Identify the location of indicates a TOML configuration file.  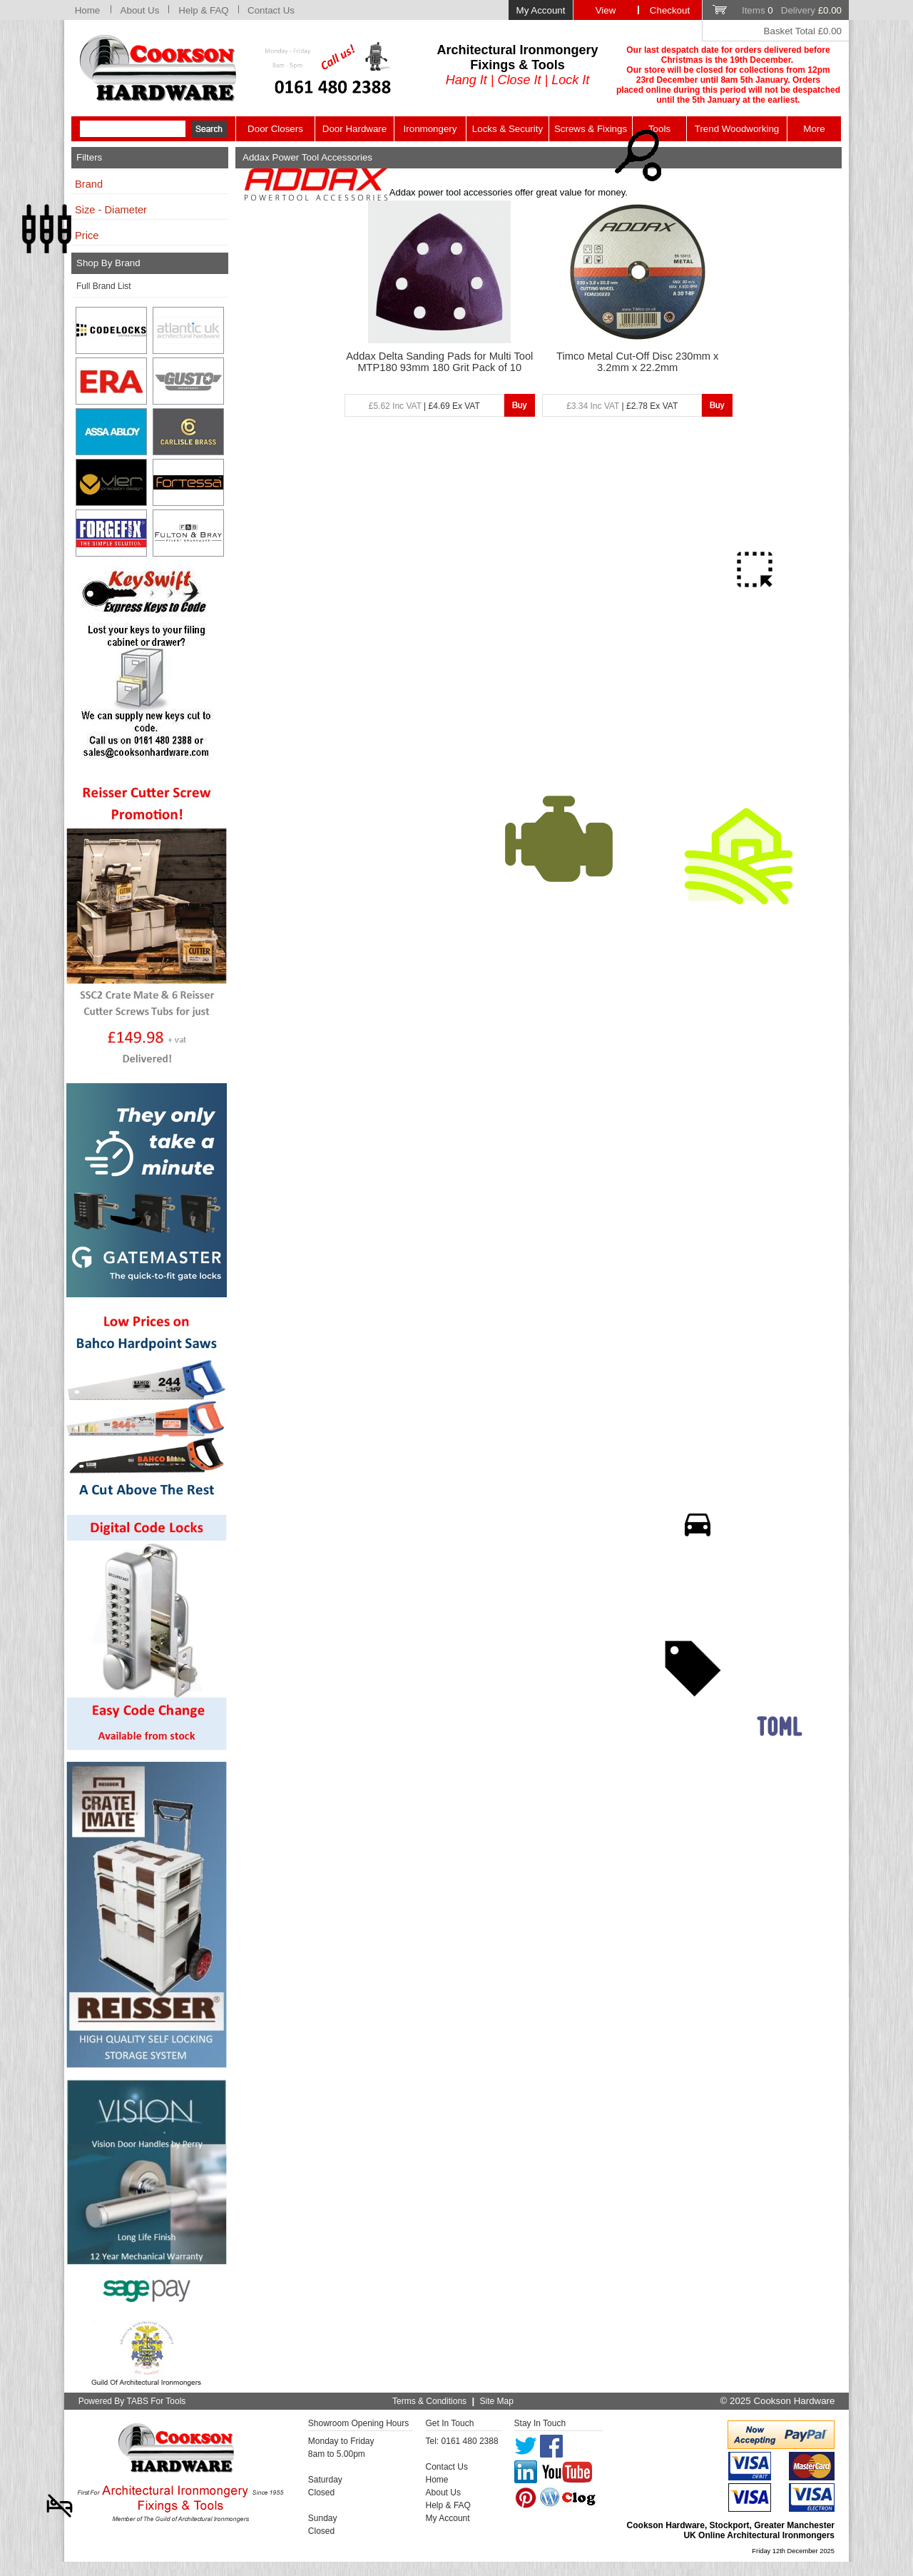
(780, 1726).